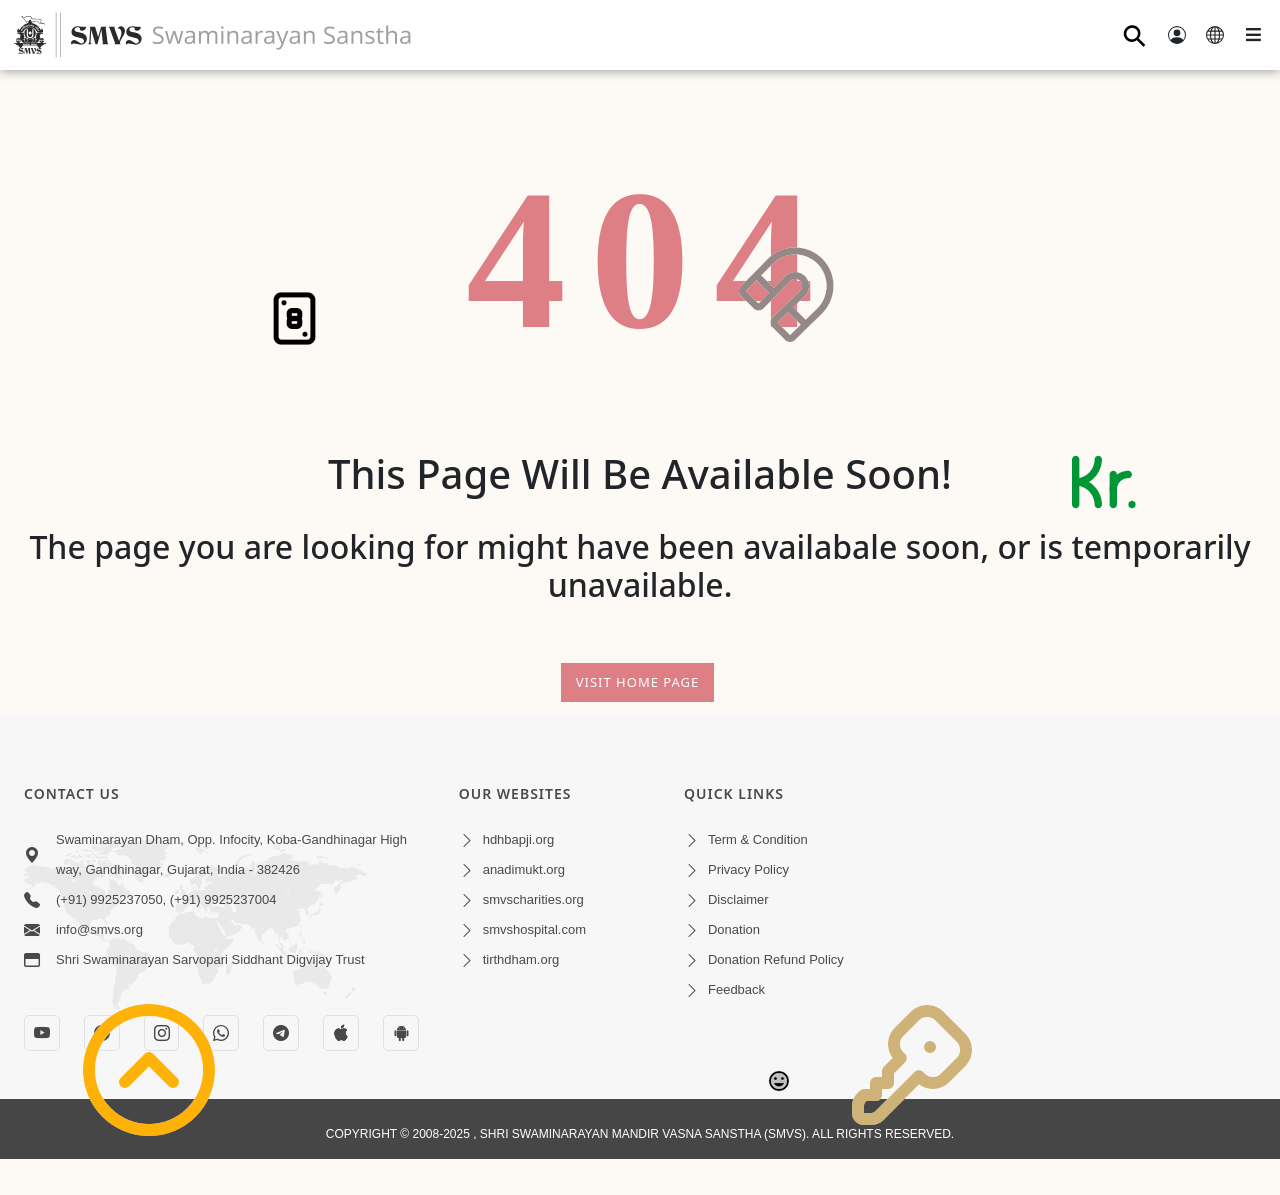  What do you see at coordinates (912, 1065) in the screenshot?
I see `access security or authentication settings` at bounding box center [912, 1065].